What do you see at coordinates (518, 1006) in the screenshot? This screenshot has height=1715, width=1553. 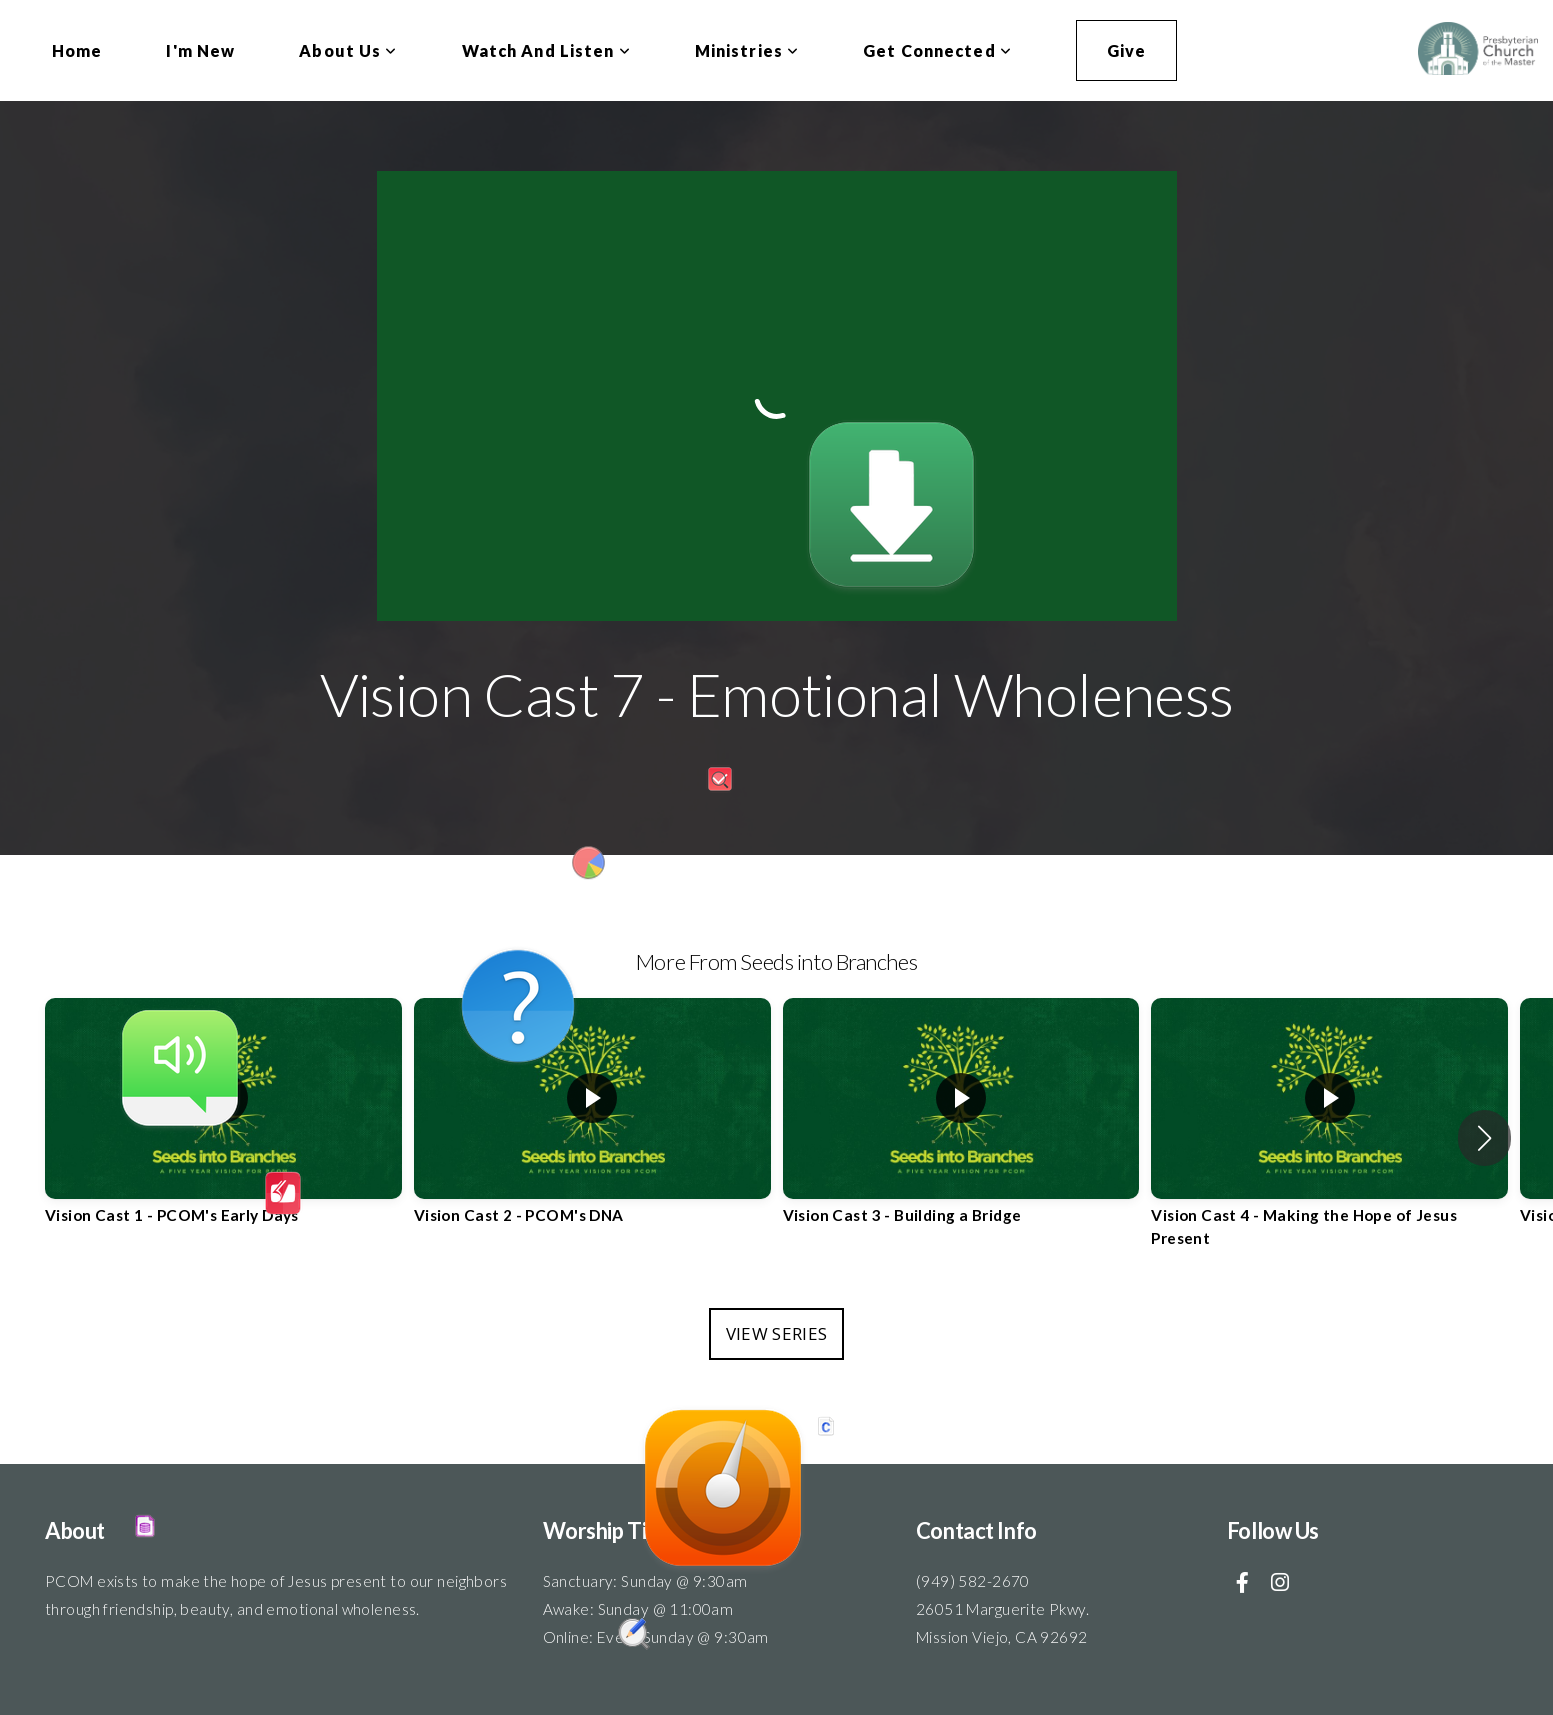 I see `access help or frequently asked questions` at bounding box center [518, 1006].